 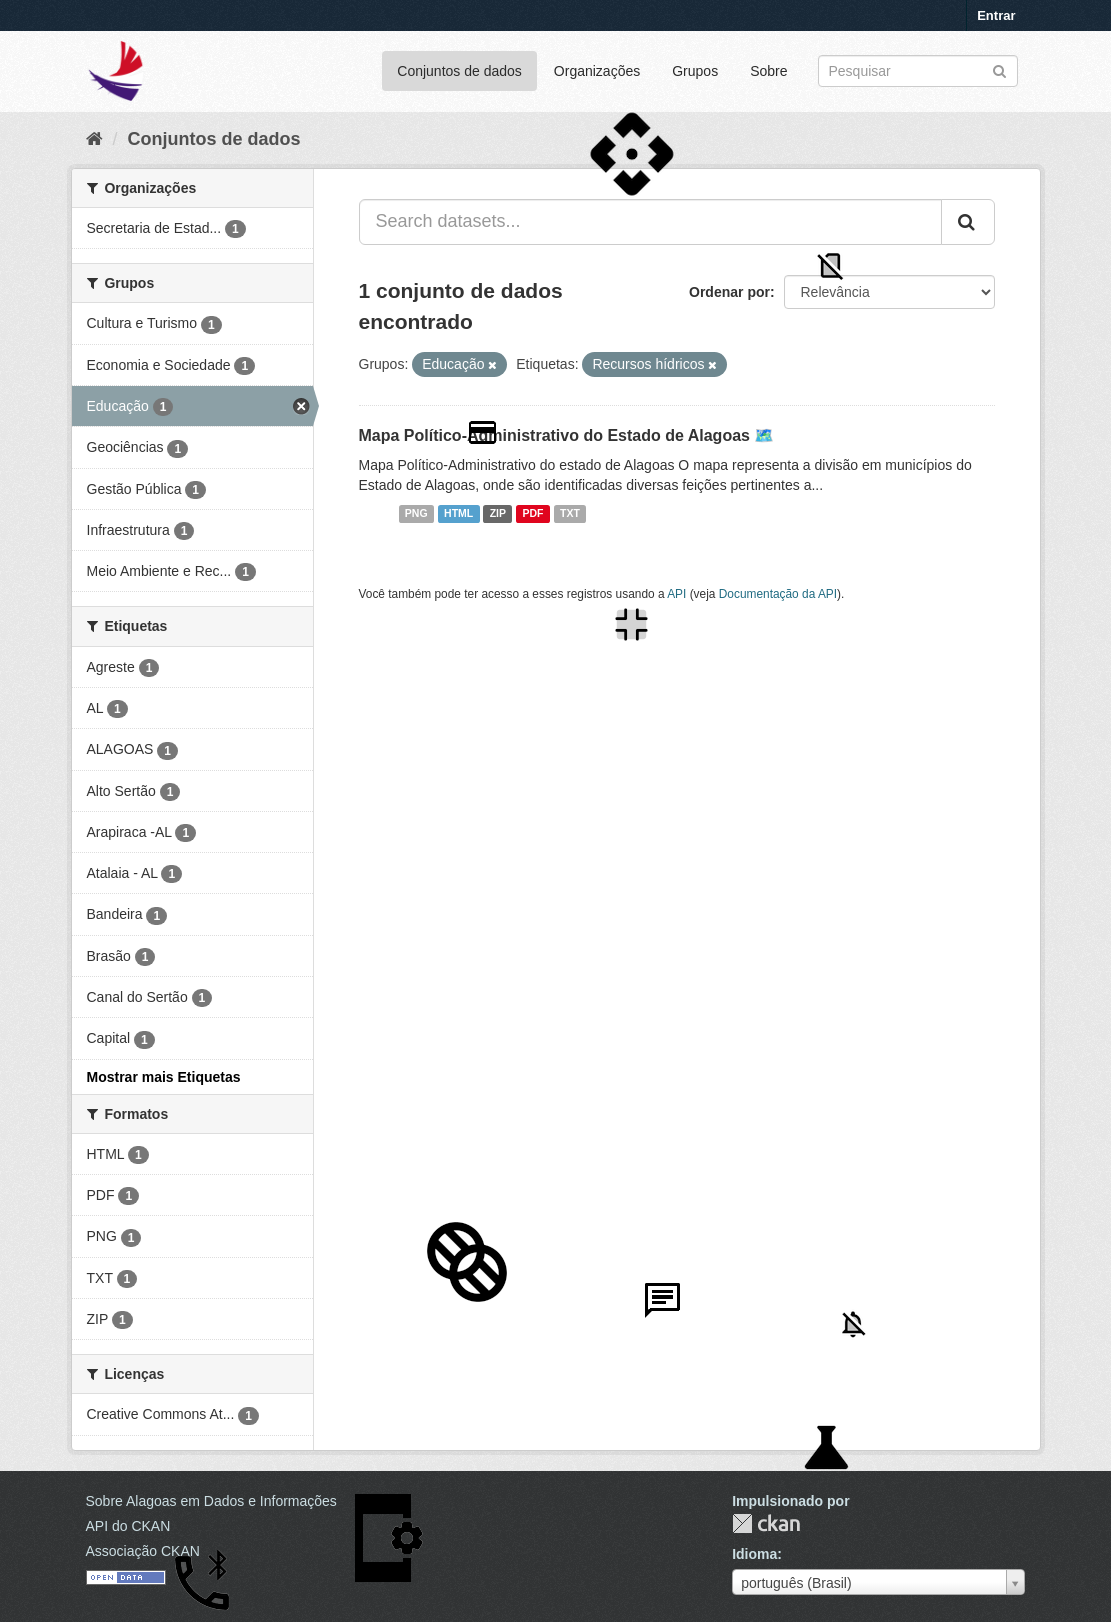 What do you see at coordinates (662, 1300) in the screenshot?
I see `open chat or messaging` at bounding box center [662, 1300].